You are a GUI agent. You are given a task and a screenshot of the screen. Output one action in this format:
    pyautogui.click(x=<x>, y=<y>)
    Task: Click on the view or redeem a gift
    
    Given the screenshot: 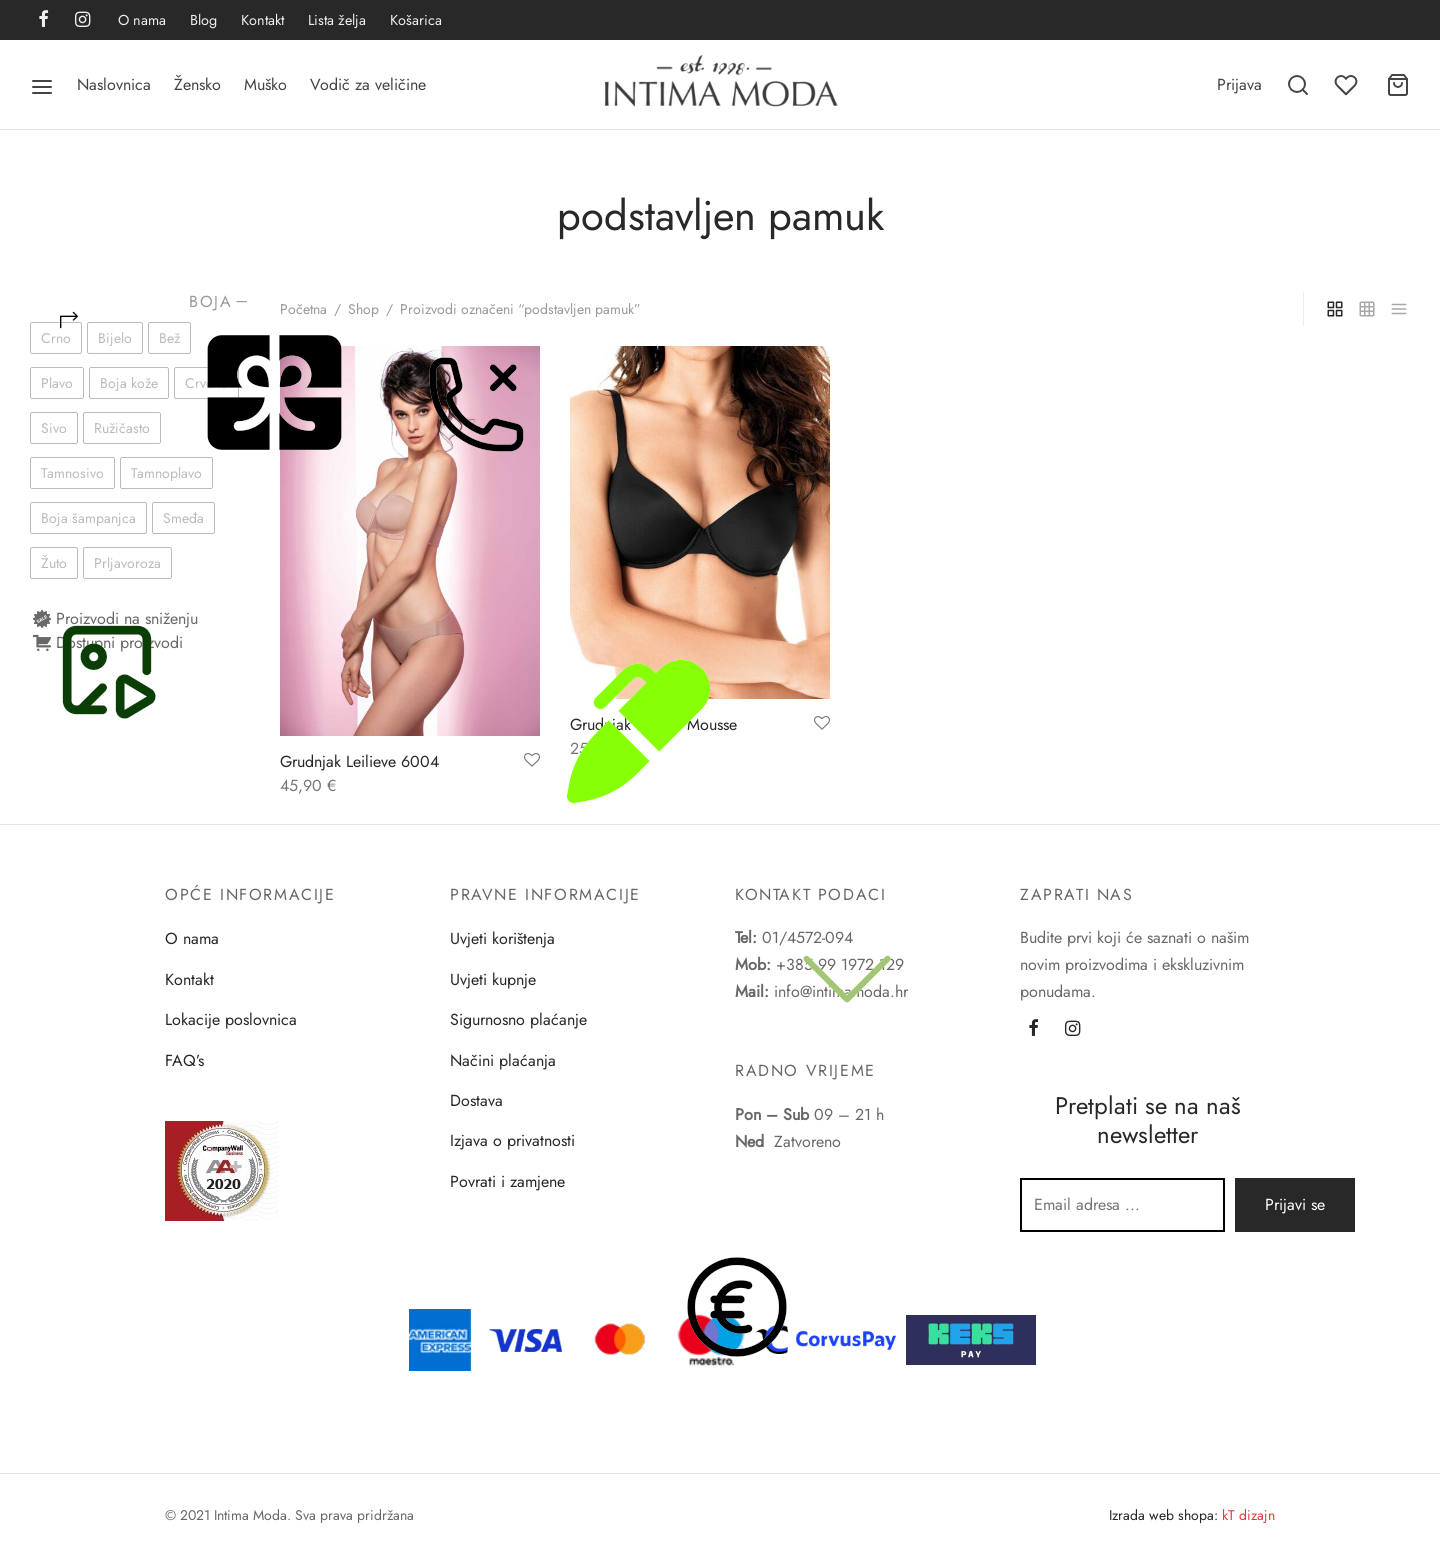 What is the action you would take?
    pyautogui.click(x=274, y=392)
    